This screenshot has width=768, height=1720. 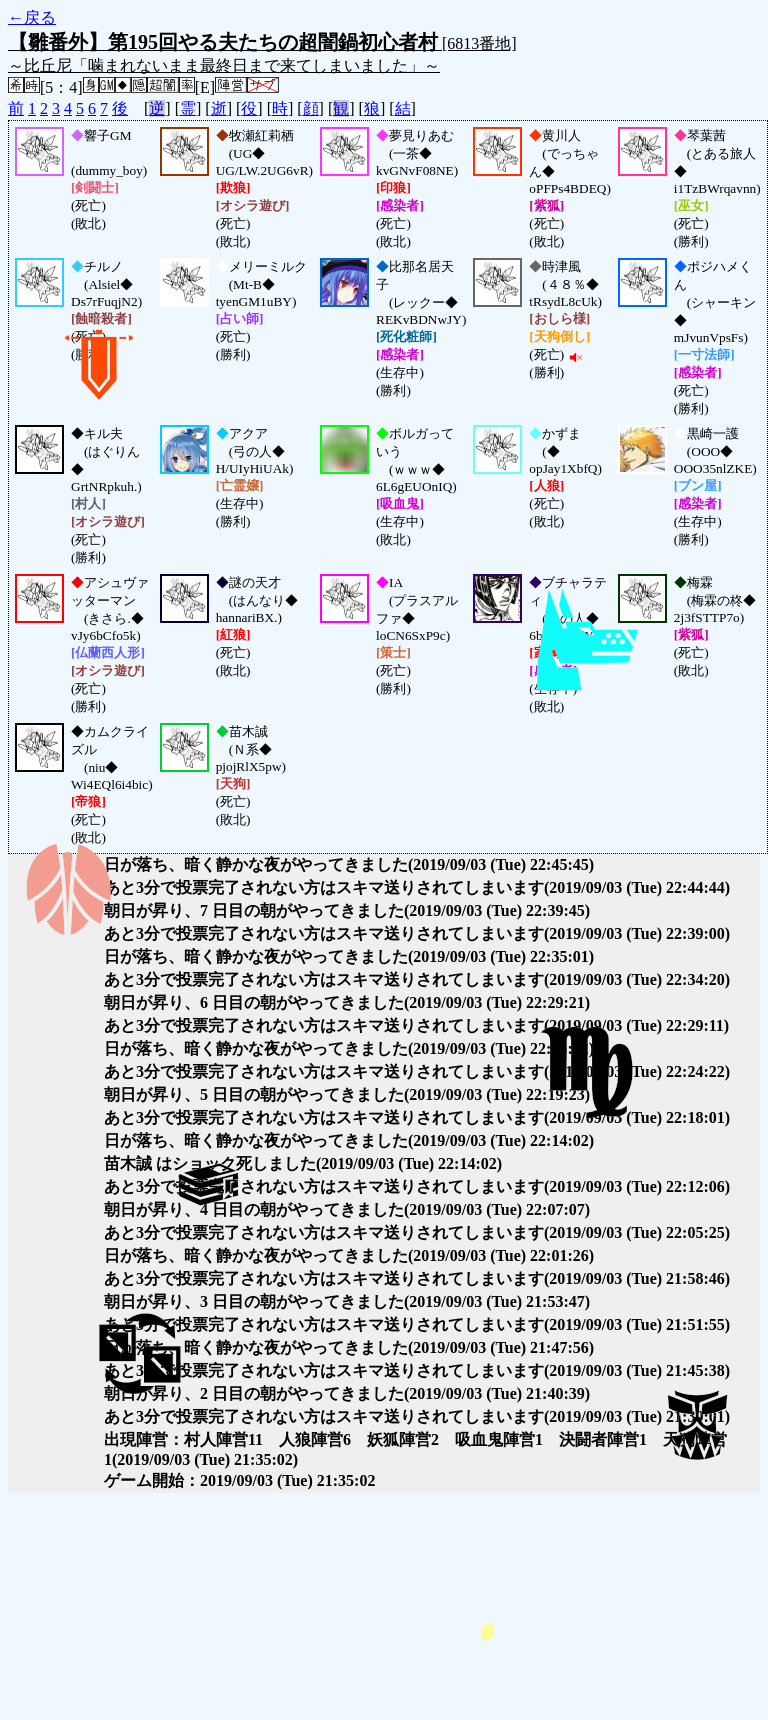 I want to click on initiate a trade or exchange between players, so click(x=140, y=1354).